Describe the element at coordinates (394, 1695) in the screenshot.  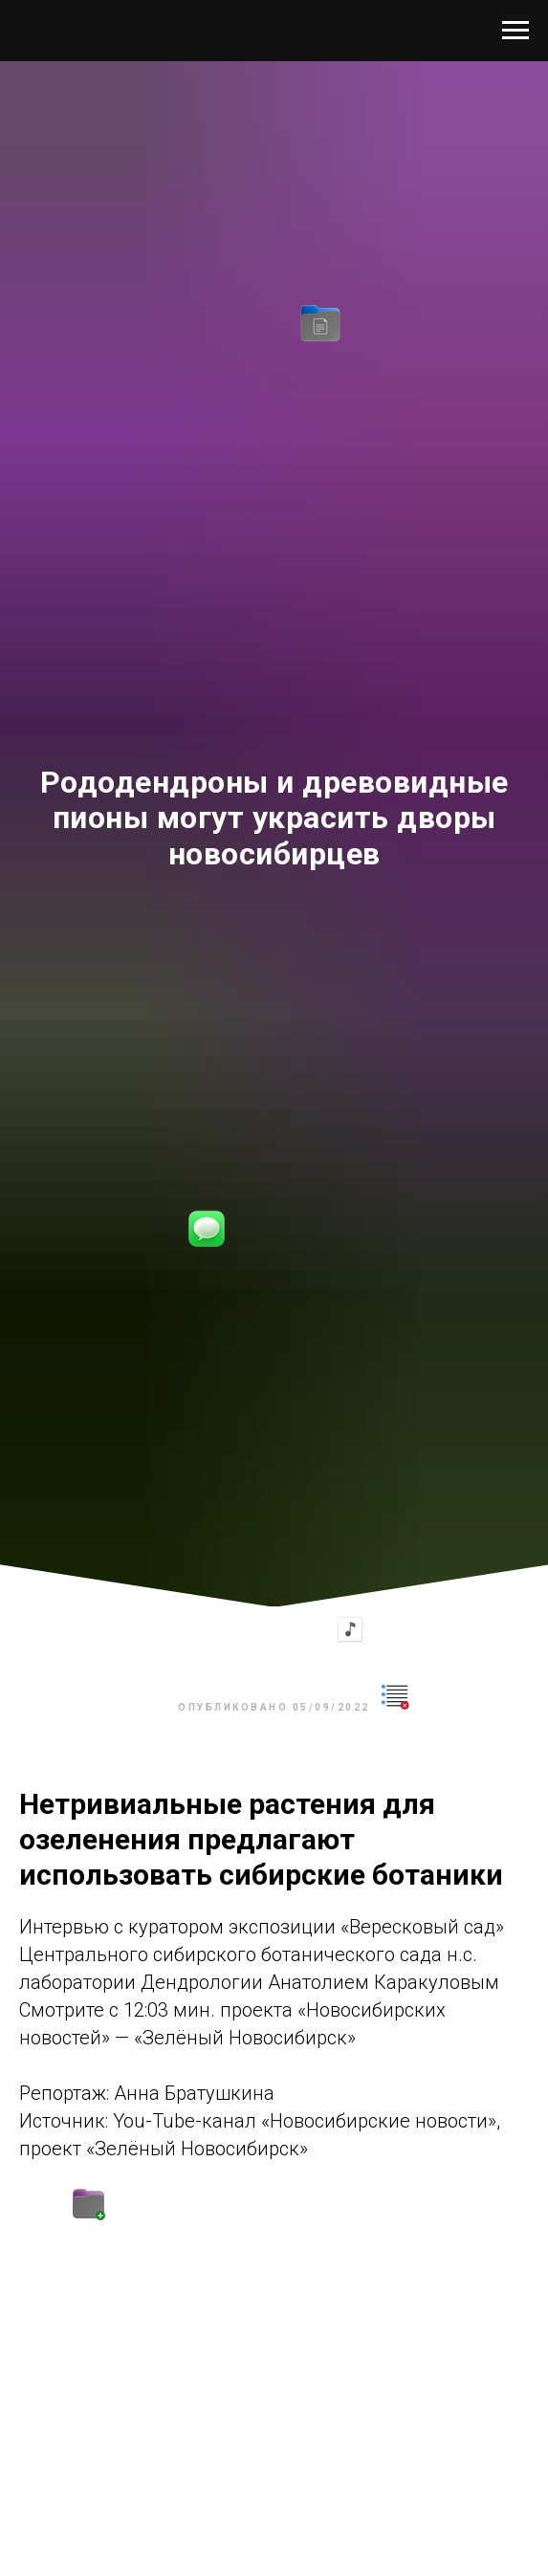
I see `remove an item from the list` at that location.